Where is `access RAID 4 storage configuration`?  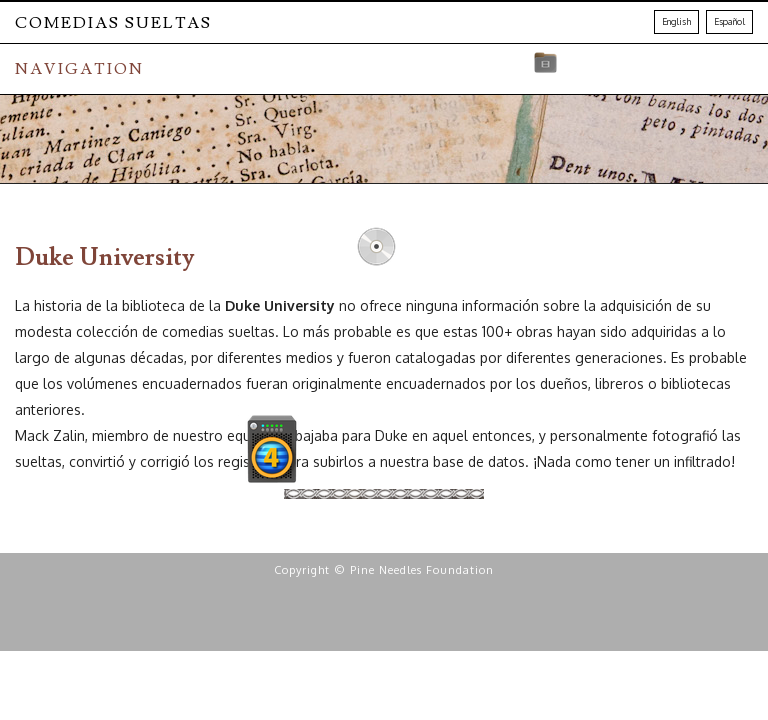 access RAID 4 storage configuration is located at coordinates (272, 449).